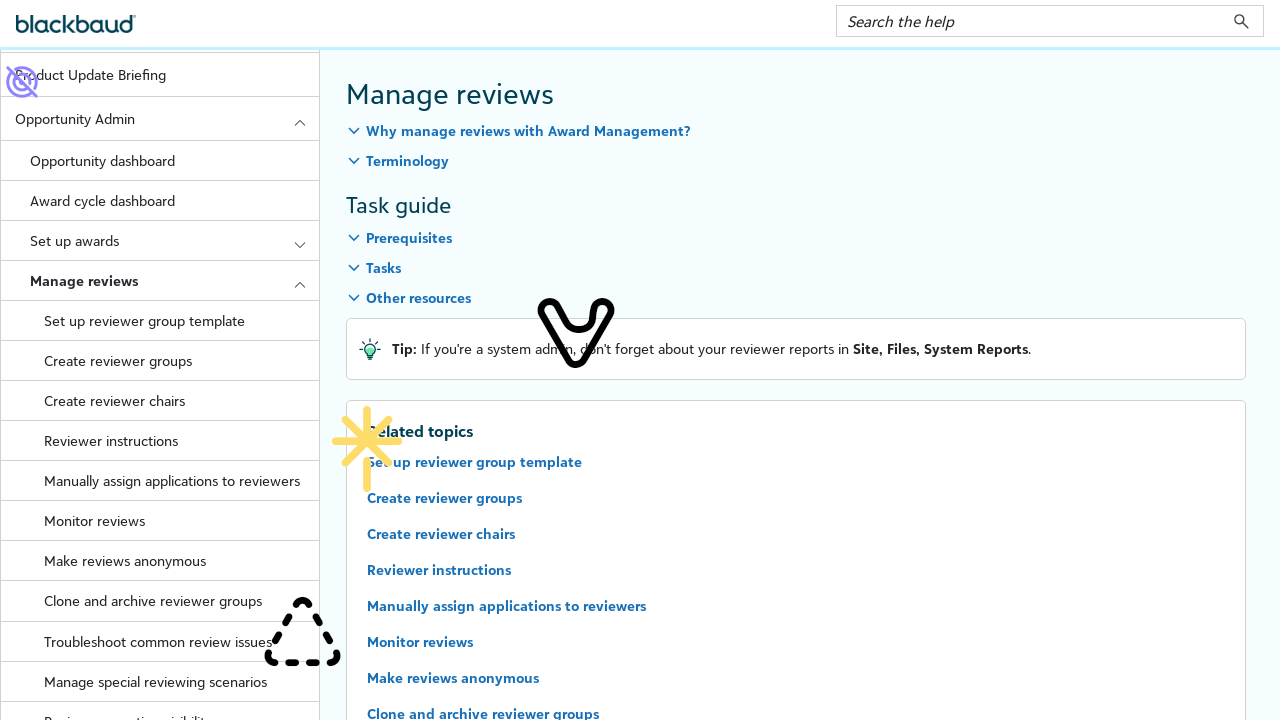 The width and height of the screenshot is (1280, 720). I want to click on disable targeting or tracking, so click(22, 82).